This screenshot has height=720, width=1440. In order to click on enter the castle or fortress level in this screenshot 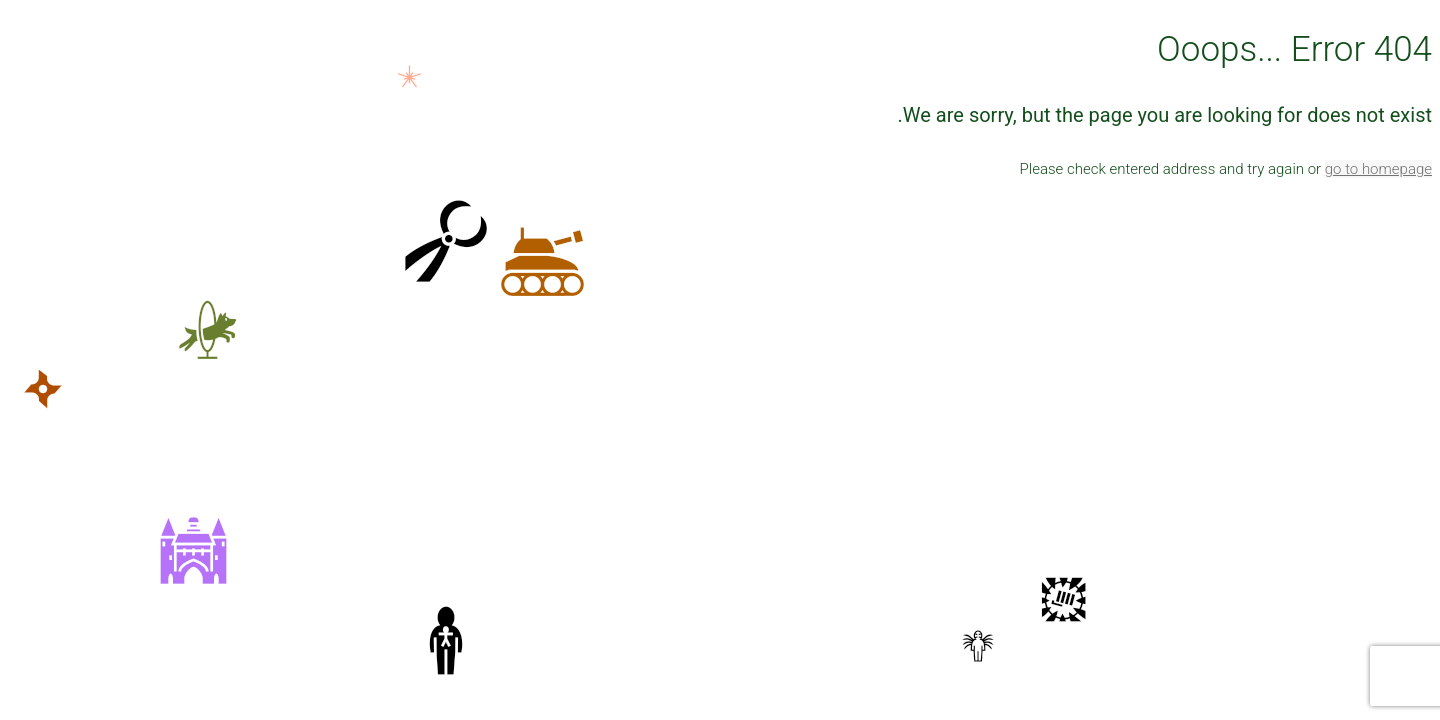, I will do `click(193, 550)`.